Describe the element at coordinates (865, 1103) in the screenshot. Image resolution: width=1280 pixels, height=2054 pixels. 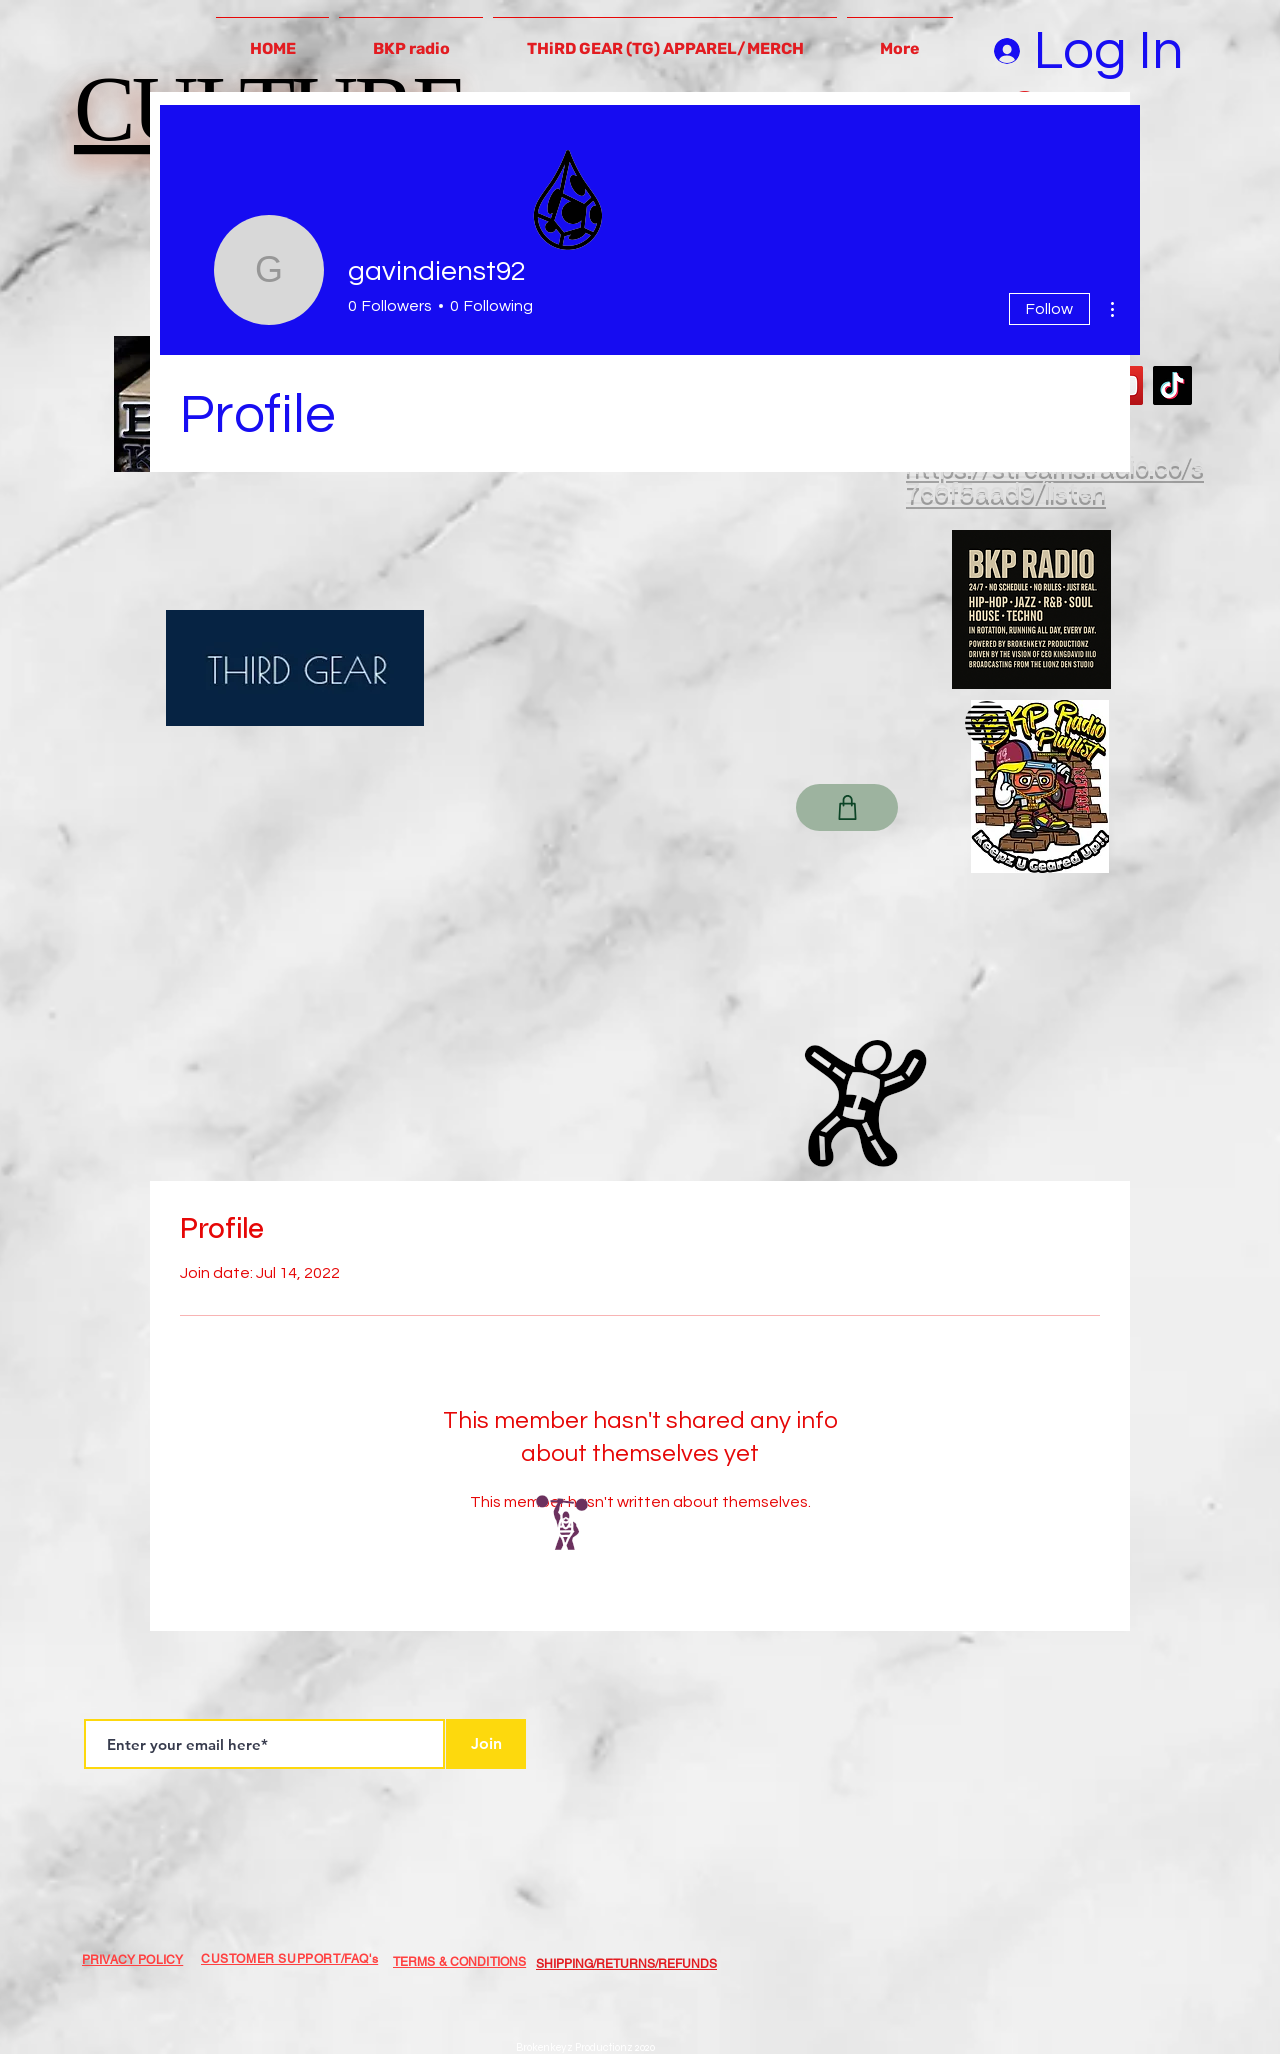
I see `view character anatomy or internal stats` at that location.